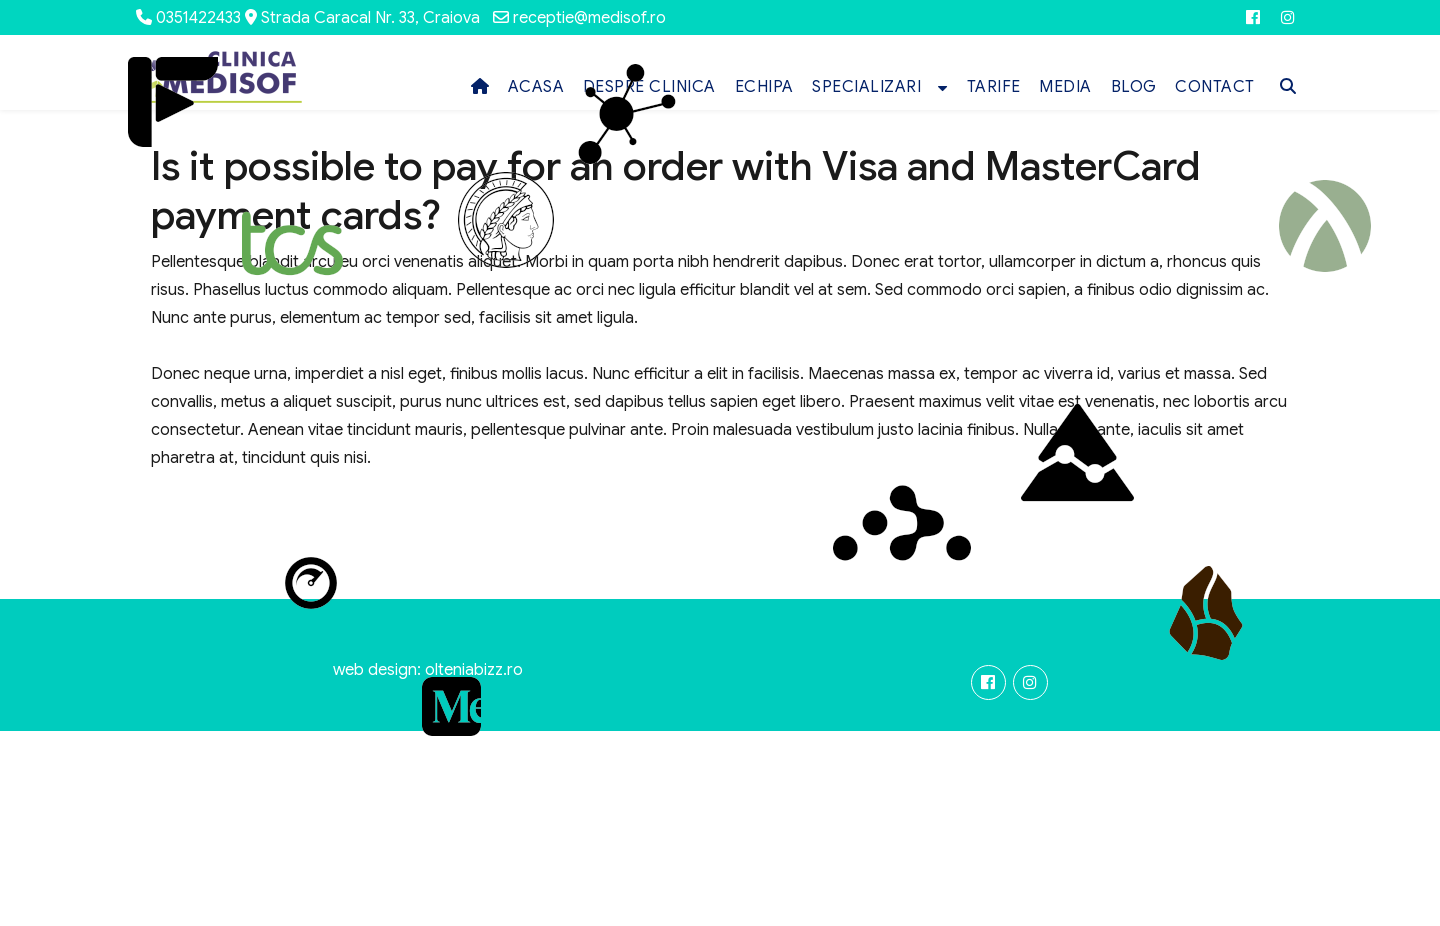  What do you see at coordinates (627, 114) in the screenshot?
I see `open icinga monitoring dashboard` at bounding box center [627, 114].